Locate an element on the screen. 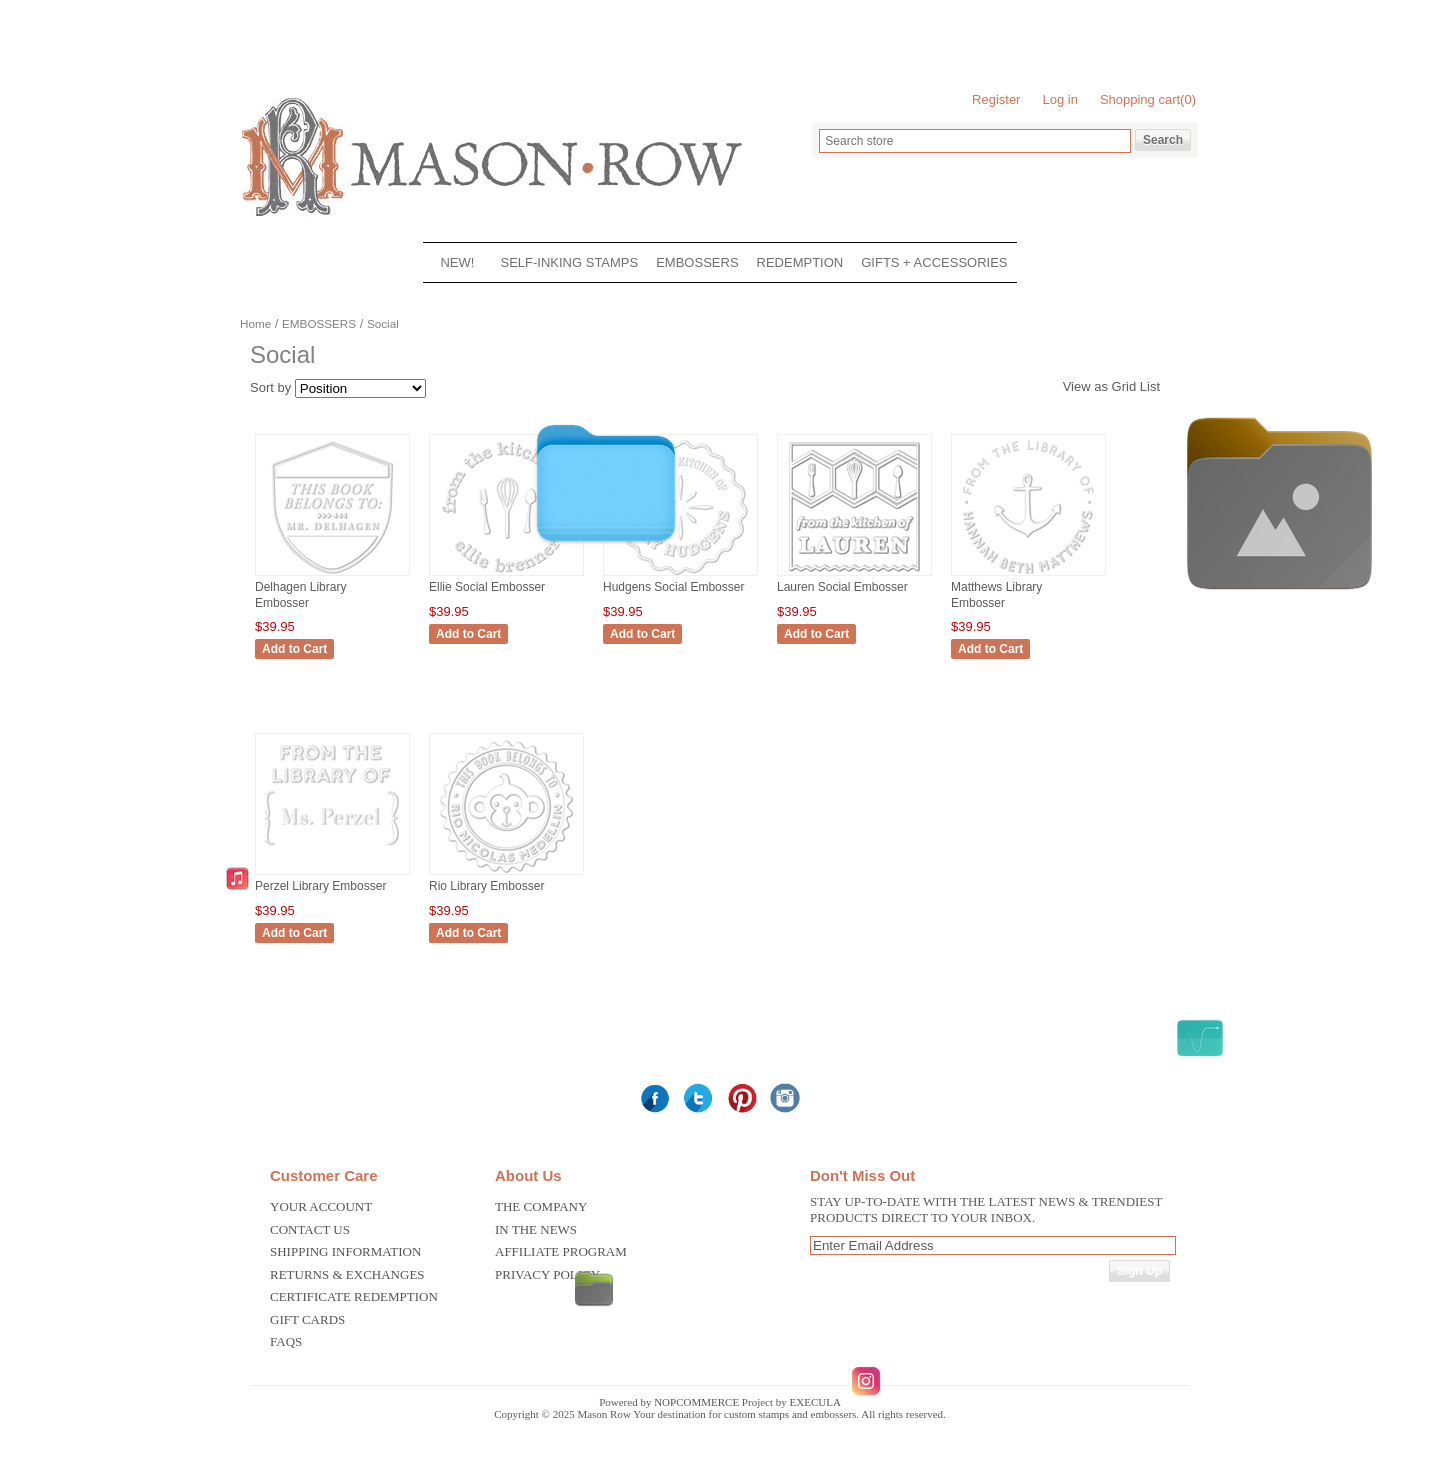 This screenshot has height=1465, width=1440. open your pictures folder is located at coordinates (1279, 503).